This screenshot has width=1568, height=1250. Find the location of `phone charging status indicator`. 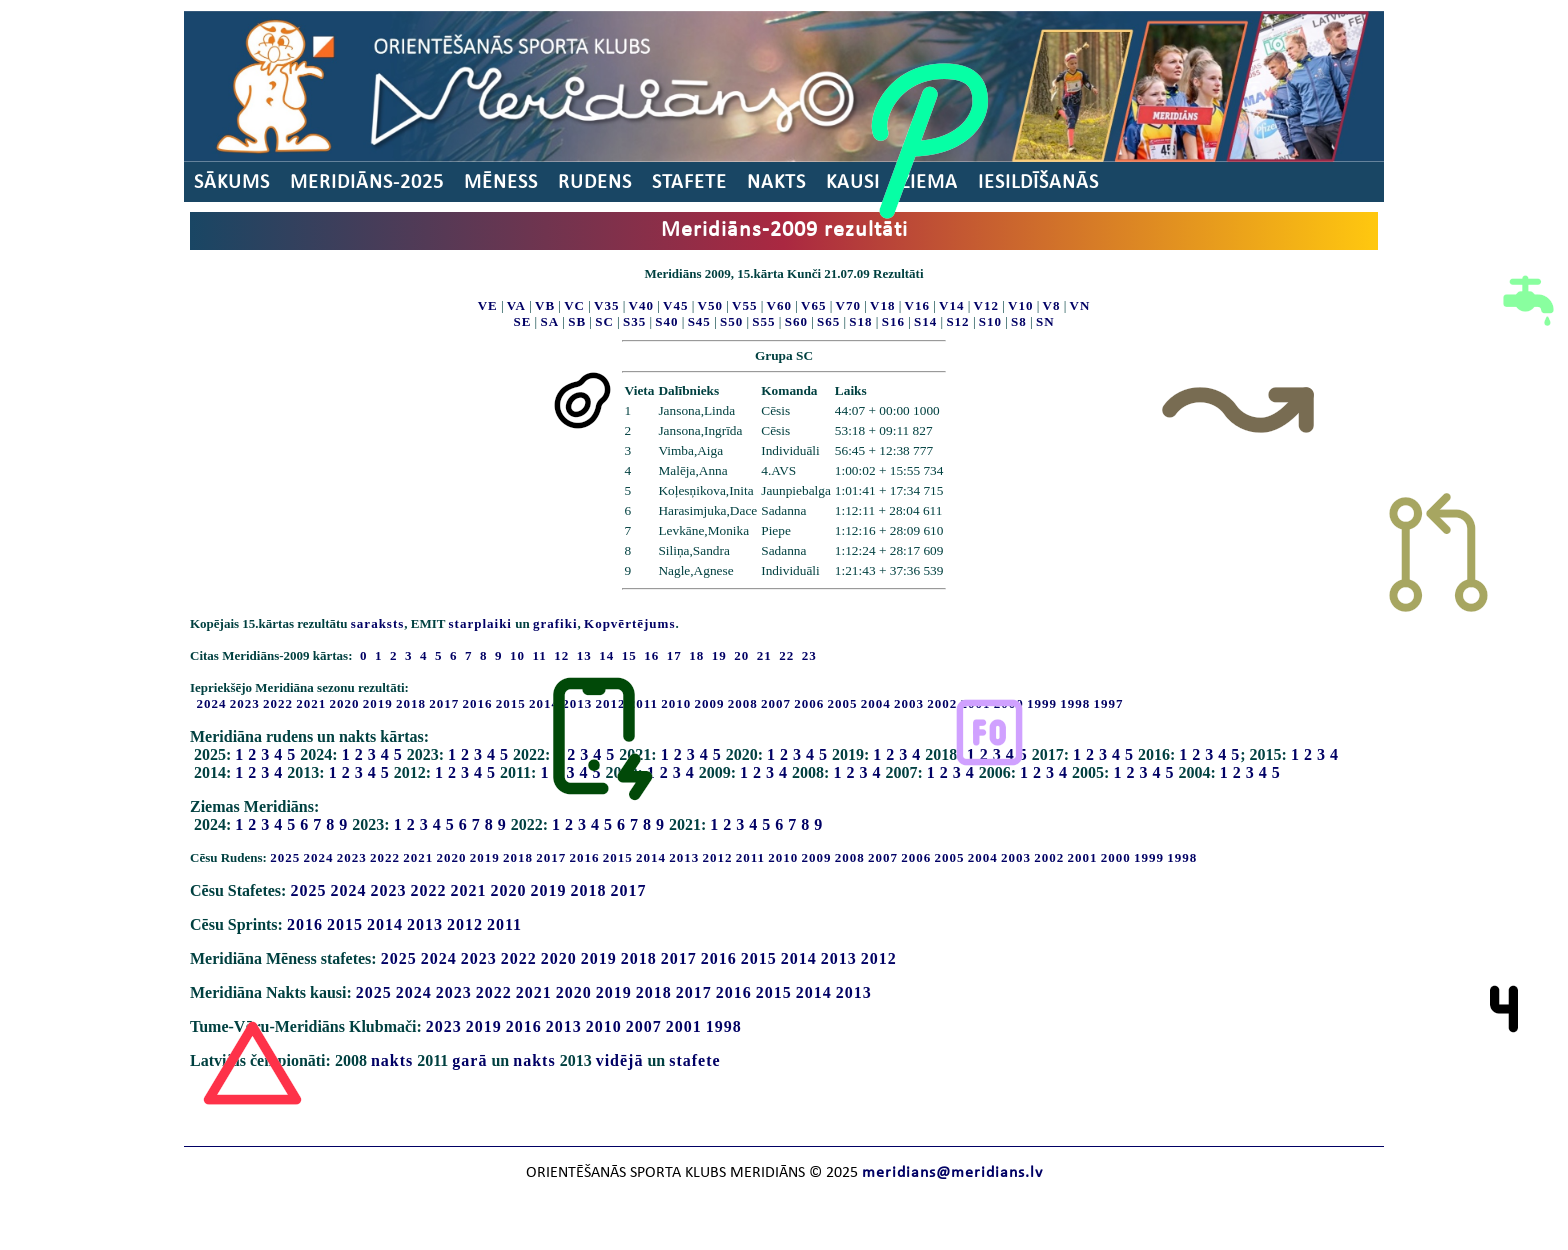

phone charging status indicator is located at coordinates (594, 736).